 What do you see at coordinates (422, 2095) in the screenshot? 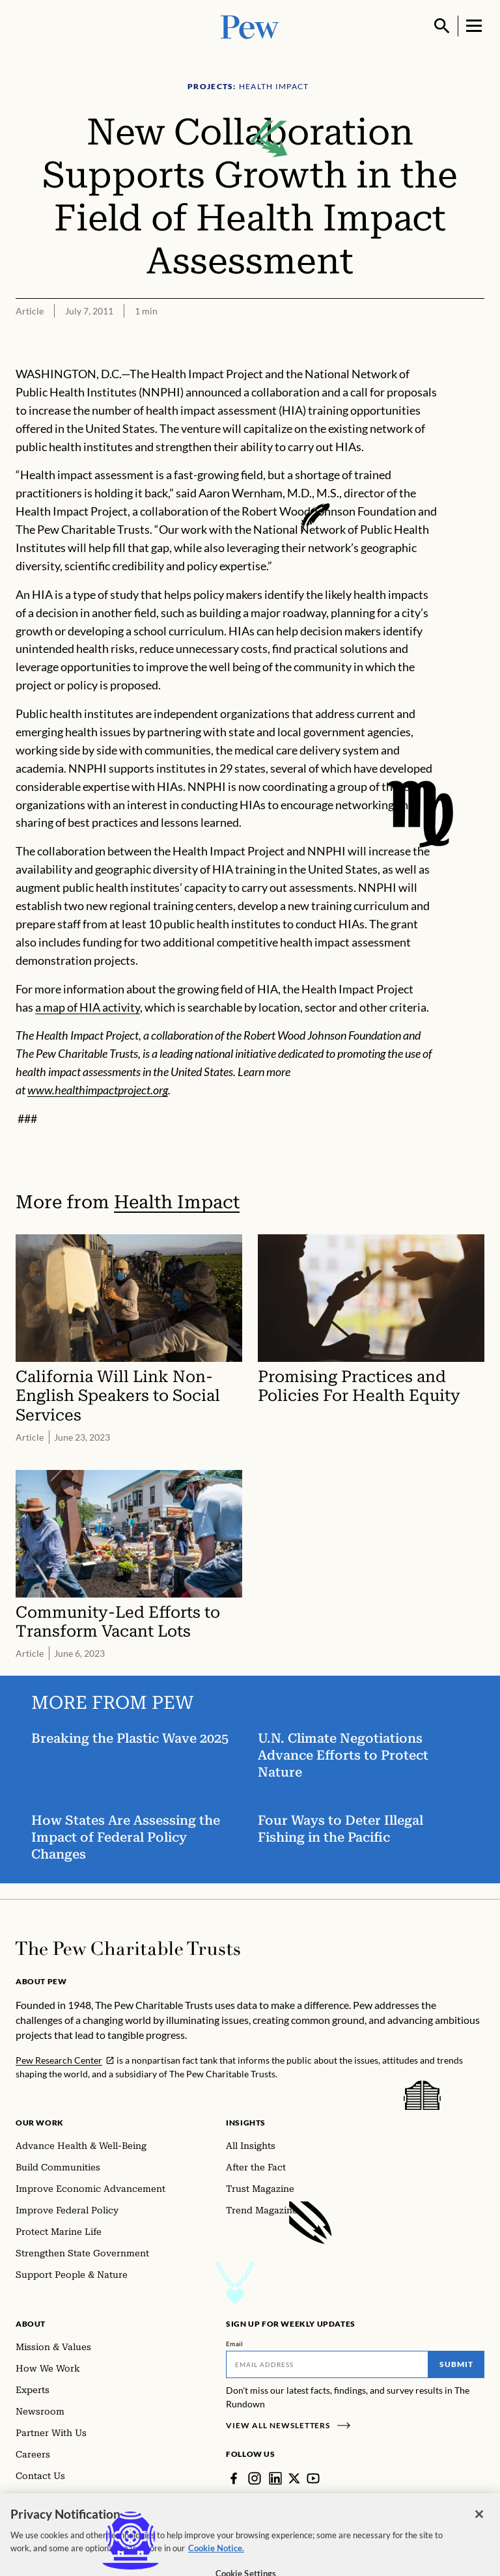
I see `enter a western-themed game area or saloon` at bounding box center [422, 2095].